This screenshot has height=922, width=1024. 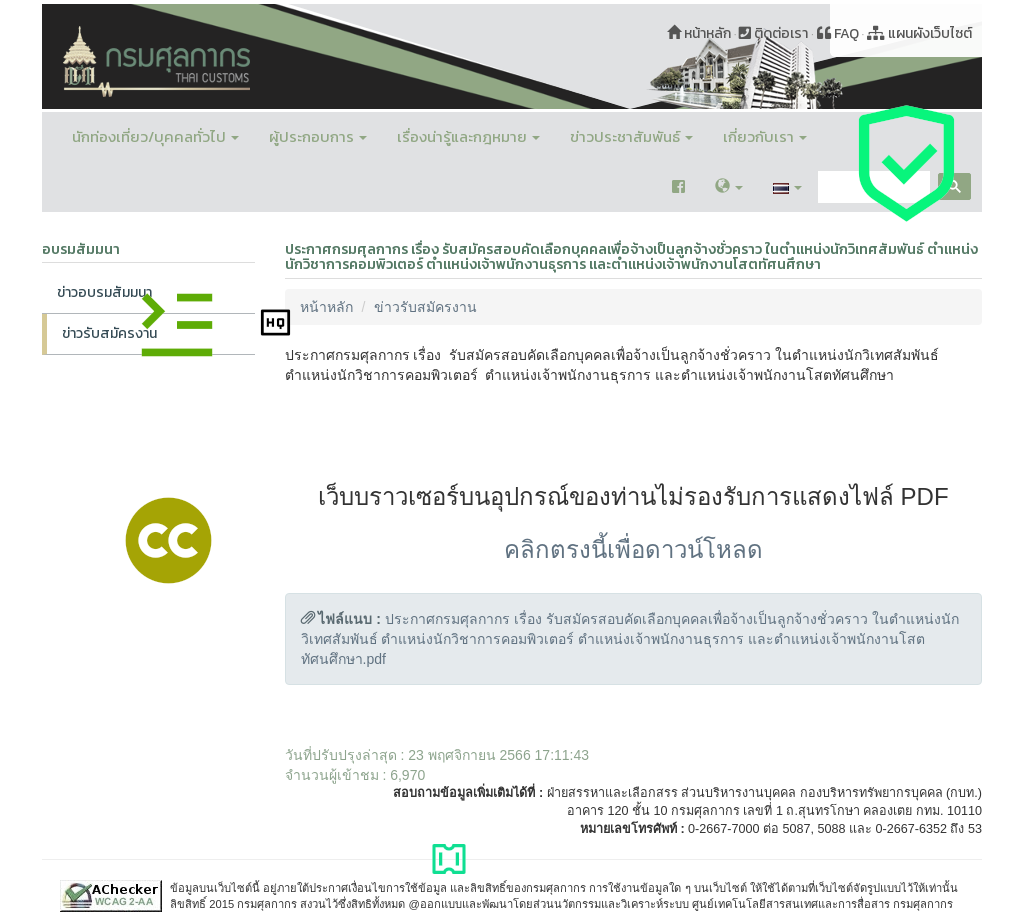 What do you see at coordinates (275, 322) in the screenshot?
I see `indicates high quality media or streaming option` at bounding box center [275, 322].